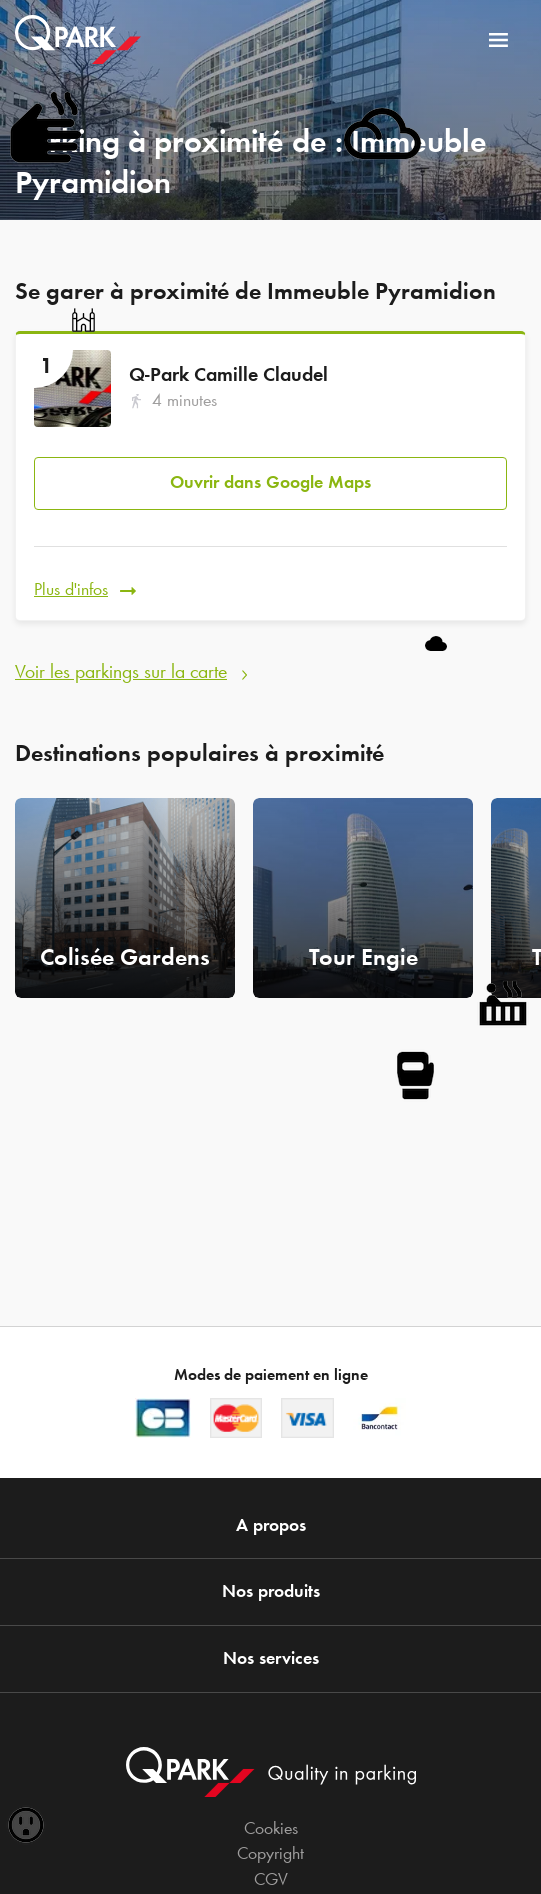 This screenshot has height=1894, width=541. I want to click on indicates hot tub or spa amenity available, so click(503, 1002).